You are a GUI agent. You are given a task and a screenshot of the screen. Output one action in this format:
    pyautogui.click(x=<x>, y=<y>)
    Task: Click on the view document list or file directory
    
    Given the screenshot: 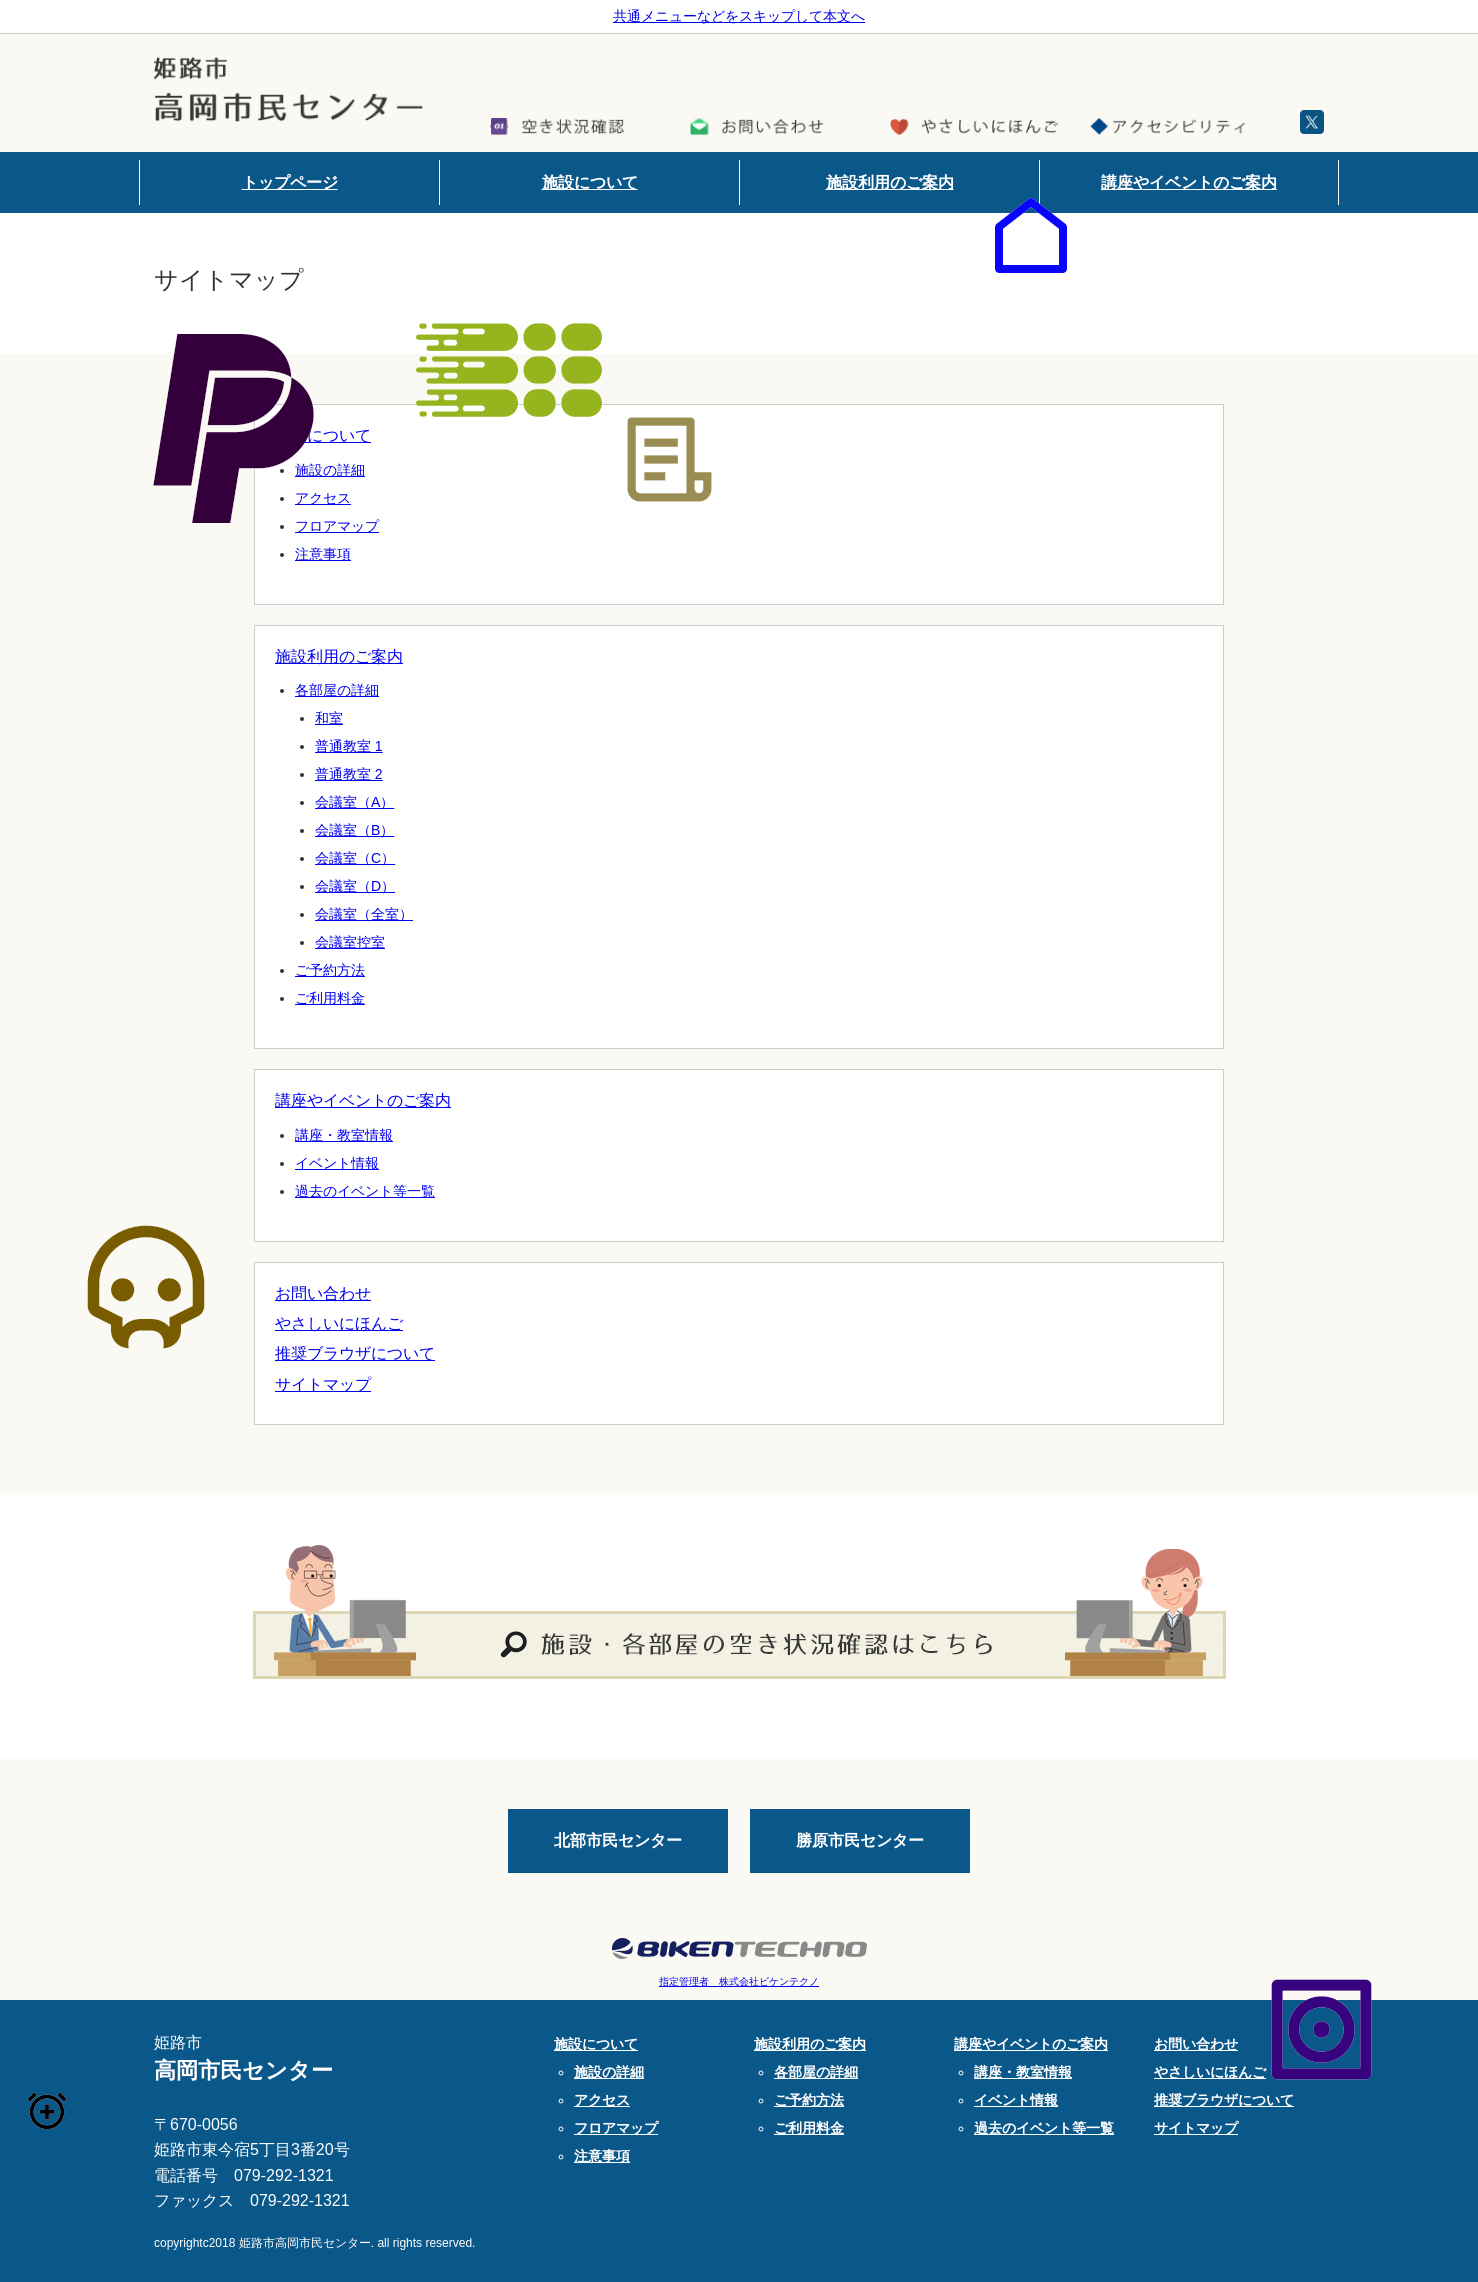 What is the action you would take?
    pyautogui.click(x=669, y=459)
    